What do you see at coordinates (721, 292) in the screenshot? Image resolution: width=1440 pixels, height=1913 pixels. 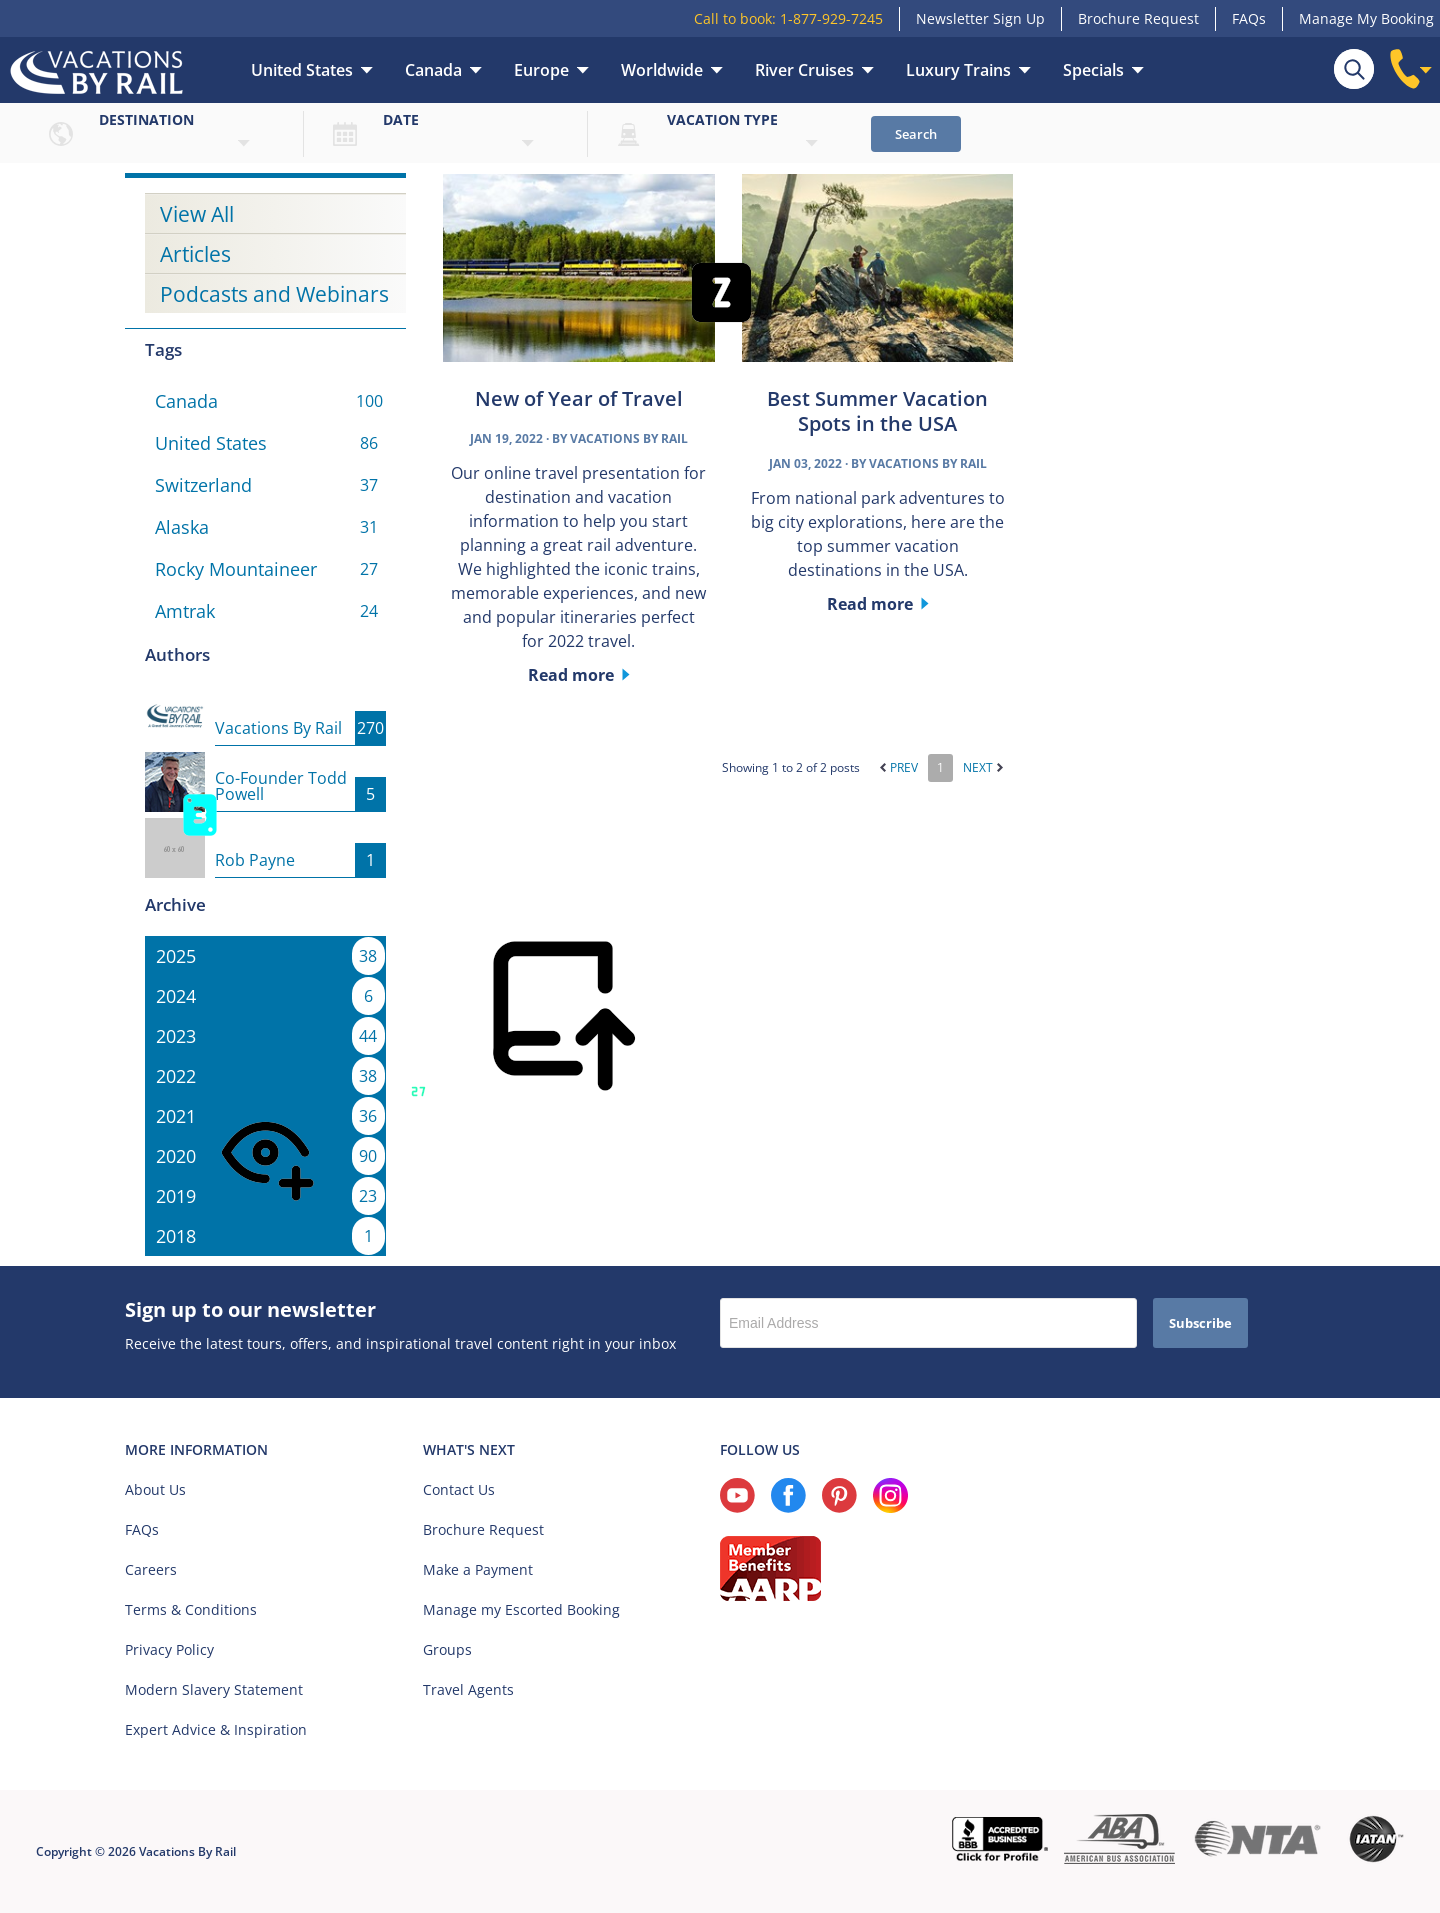 I see `represents the letter Z in a keyboard or text input` at bounding box center [721, 292].